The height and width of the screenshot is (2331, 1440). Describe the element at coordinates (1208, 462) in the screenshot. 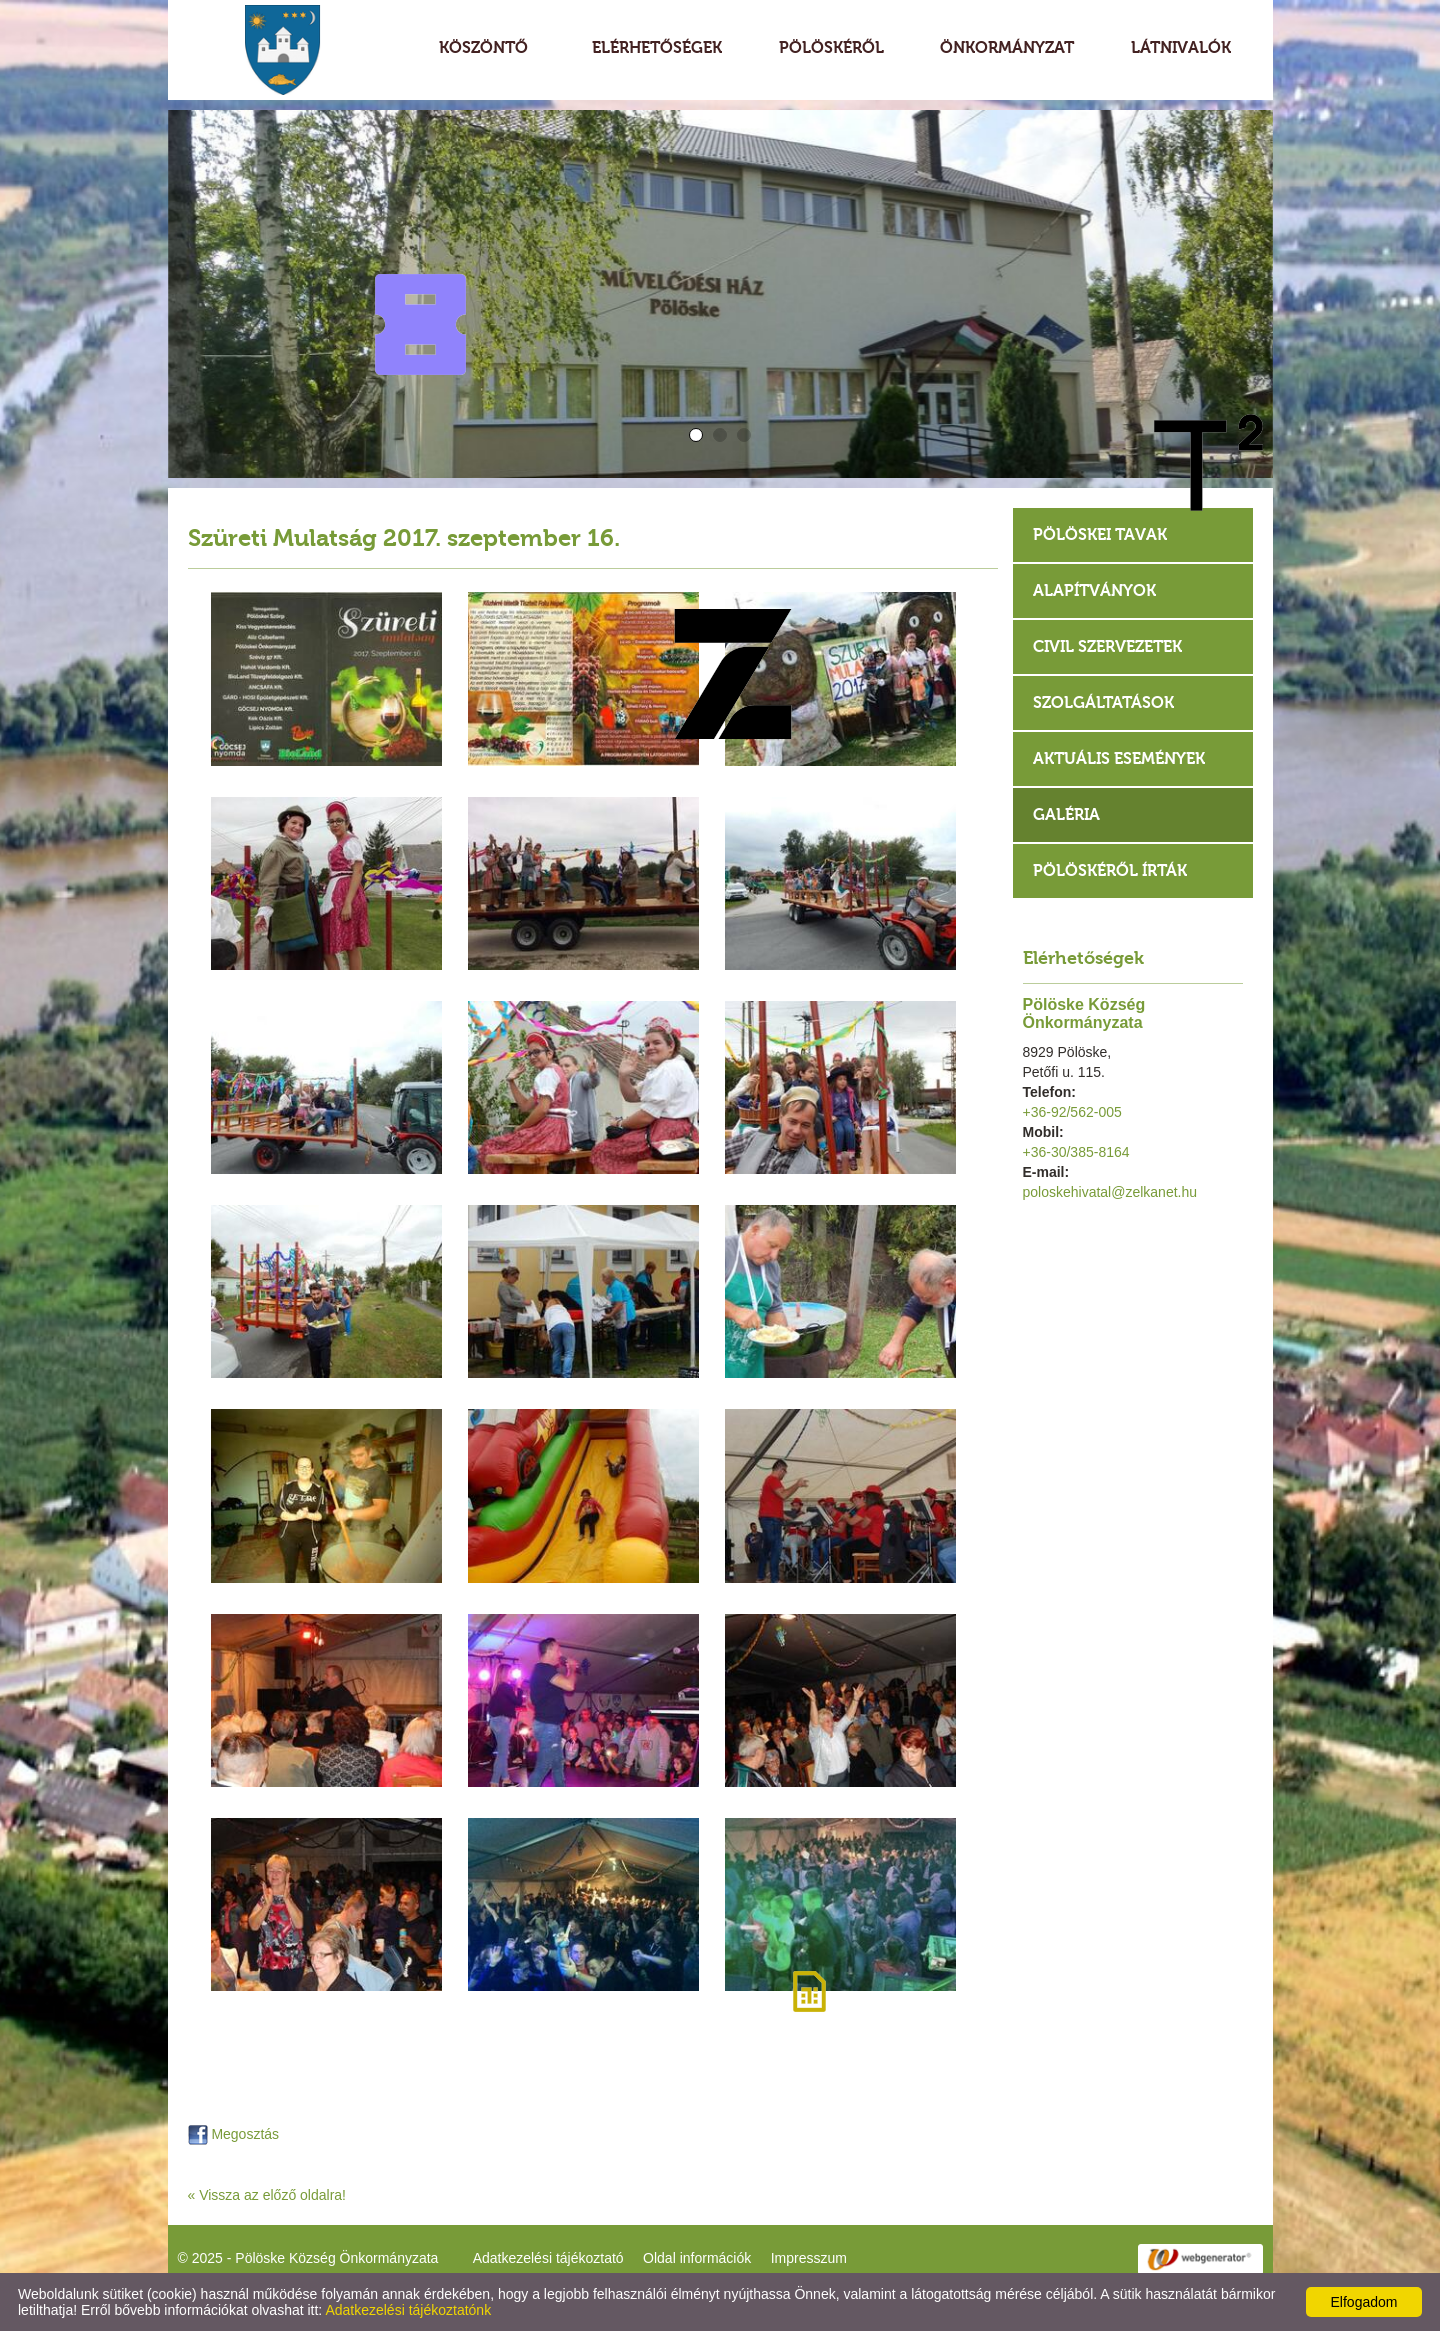

I see `format text as superscript` at that location.